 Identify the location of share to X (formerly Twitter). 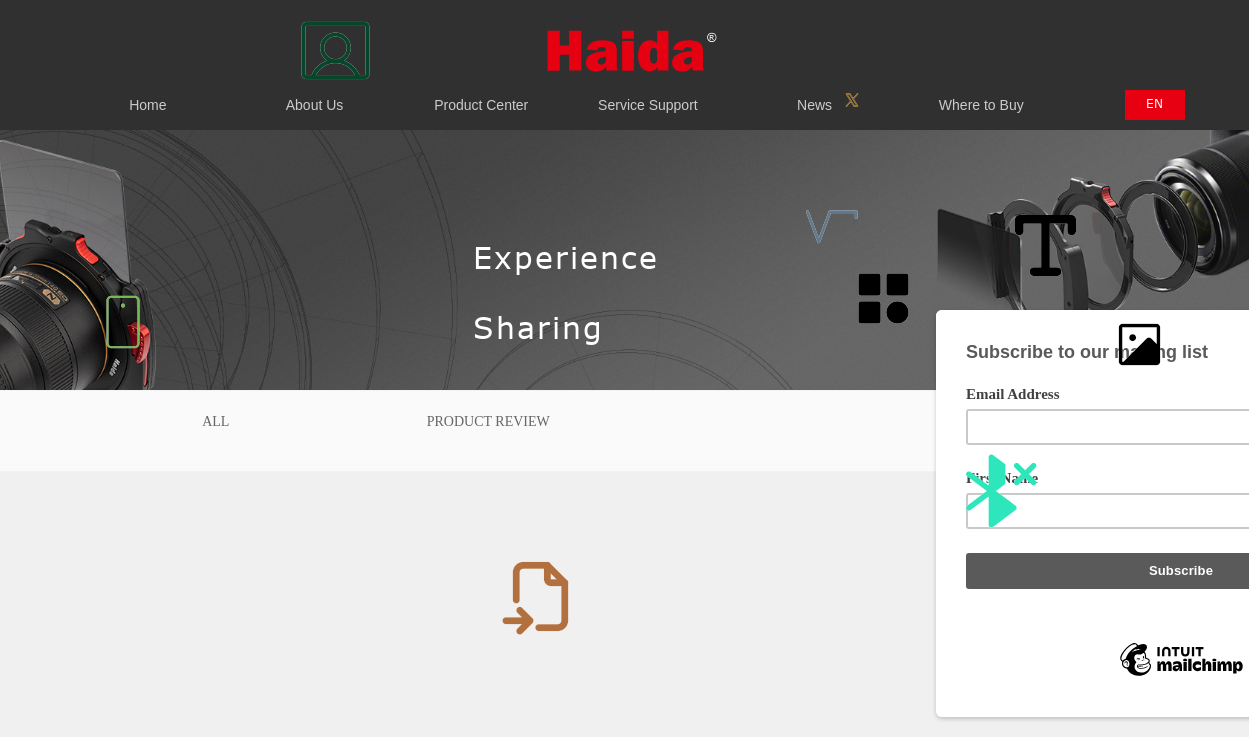
(852, 100).